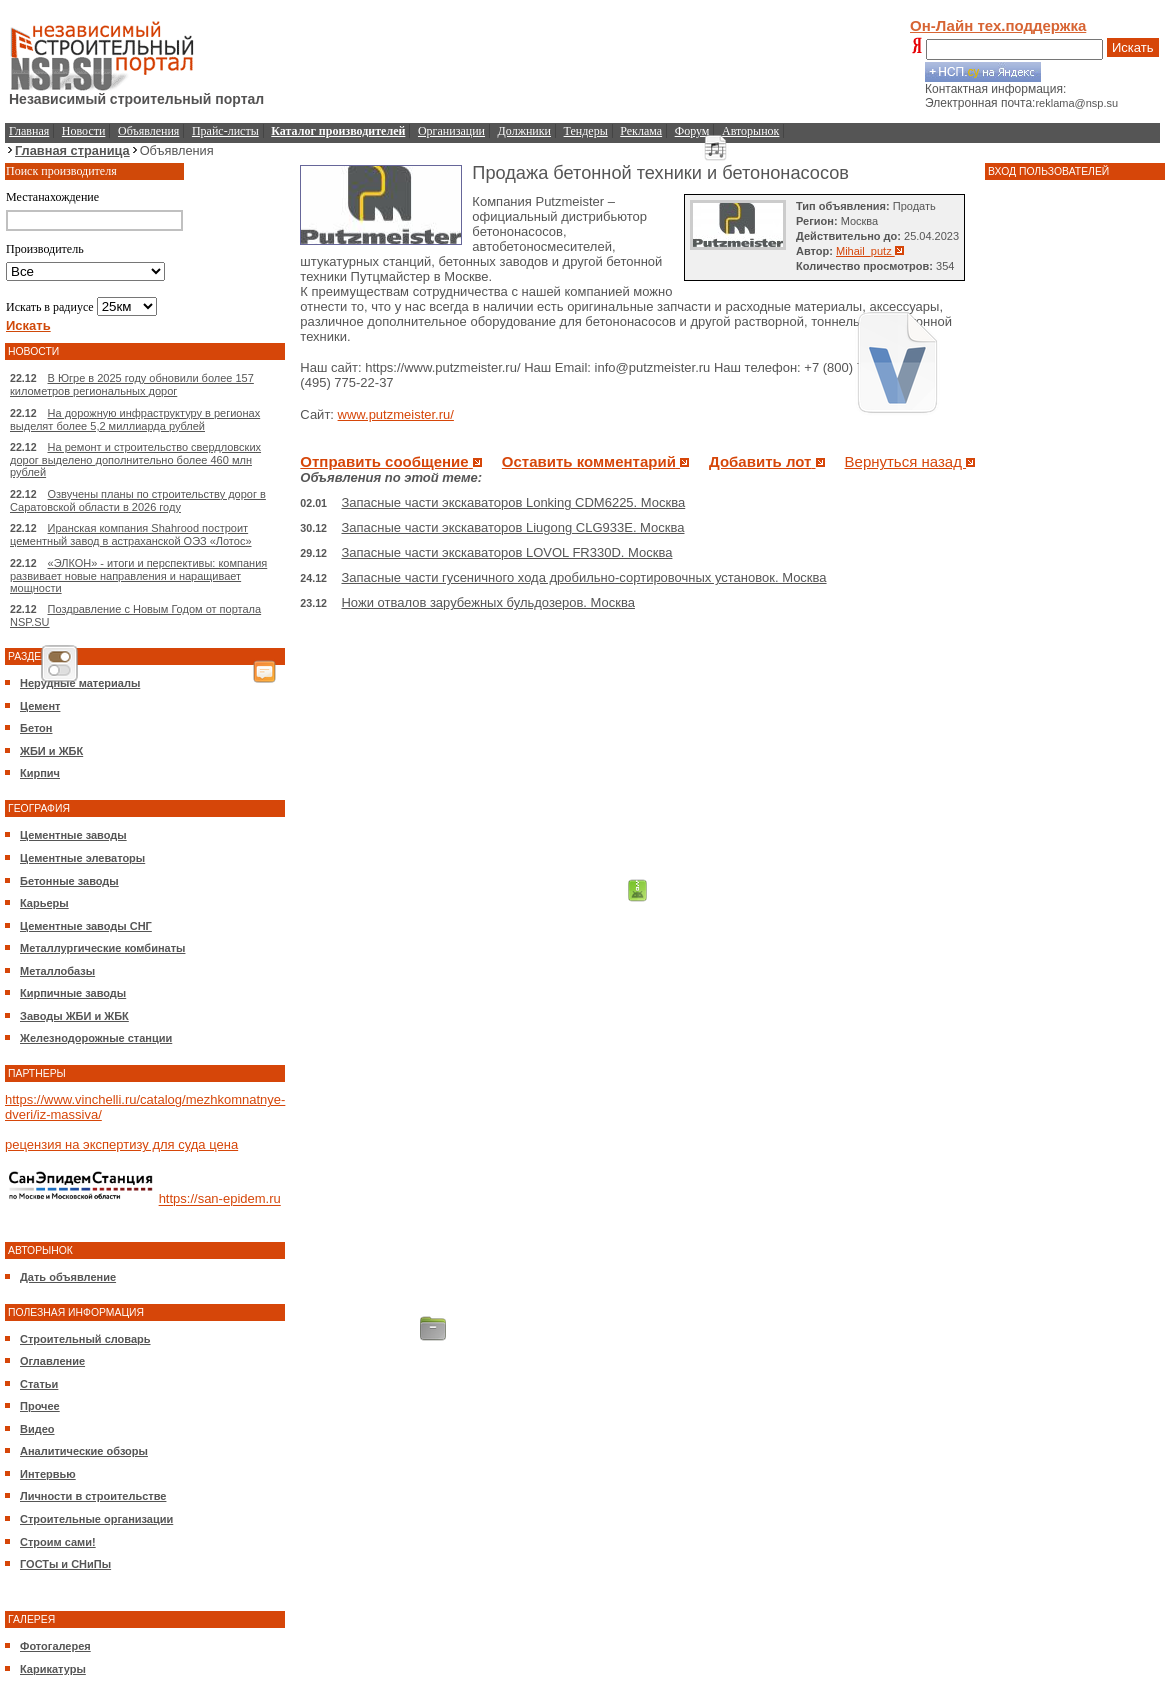 The width and height of the screenshot is (1165, 1696). I want to click on an iMelody audio file, so click(715, 147).